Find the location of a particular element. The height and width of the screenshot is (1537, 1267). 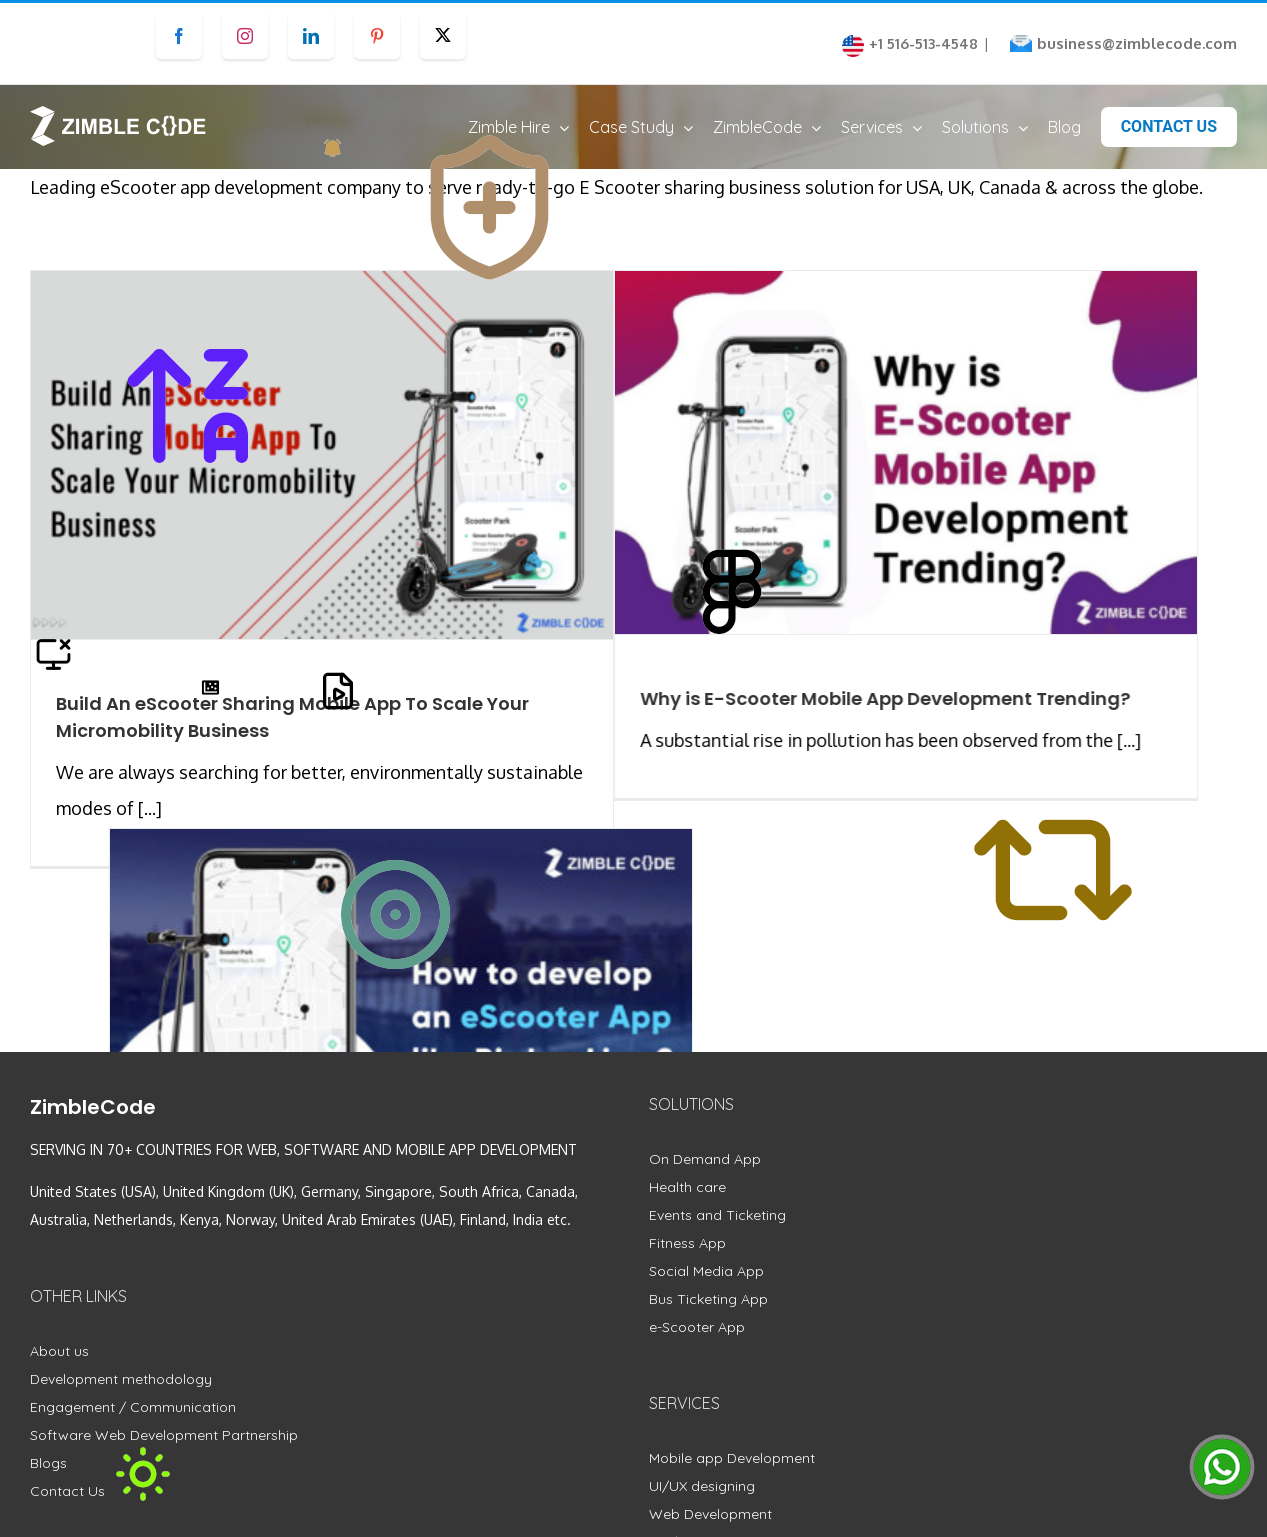

switch to light mode is located at coordinates (143, 1474).